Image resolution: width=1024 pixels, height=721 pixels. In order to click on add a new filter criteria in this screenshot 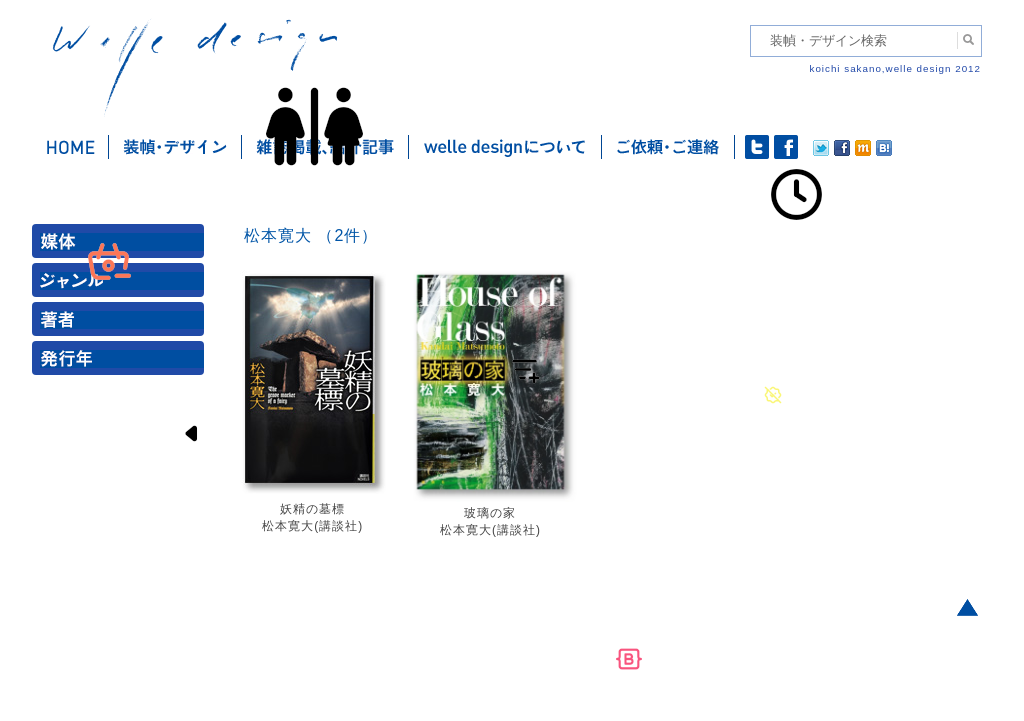, I will do `click(524, 369)`.